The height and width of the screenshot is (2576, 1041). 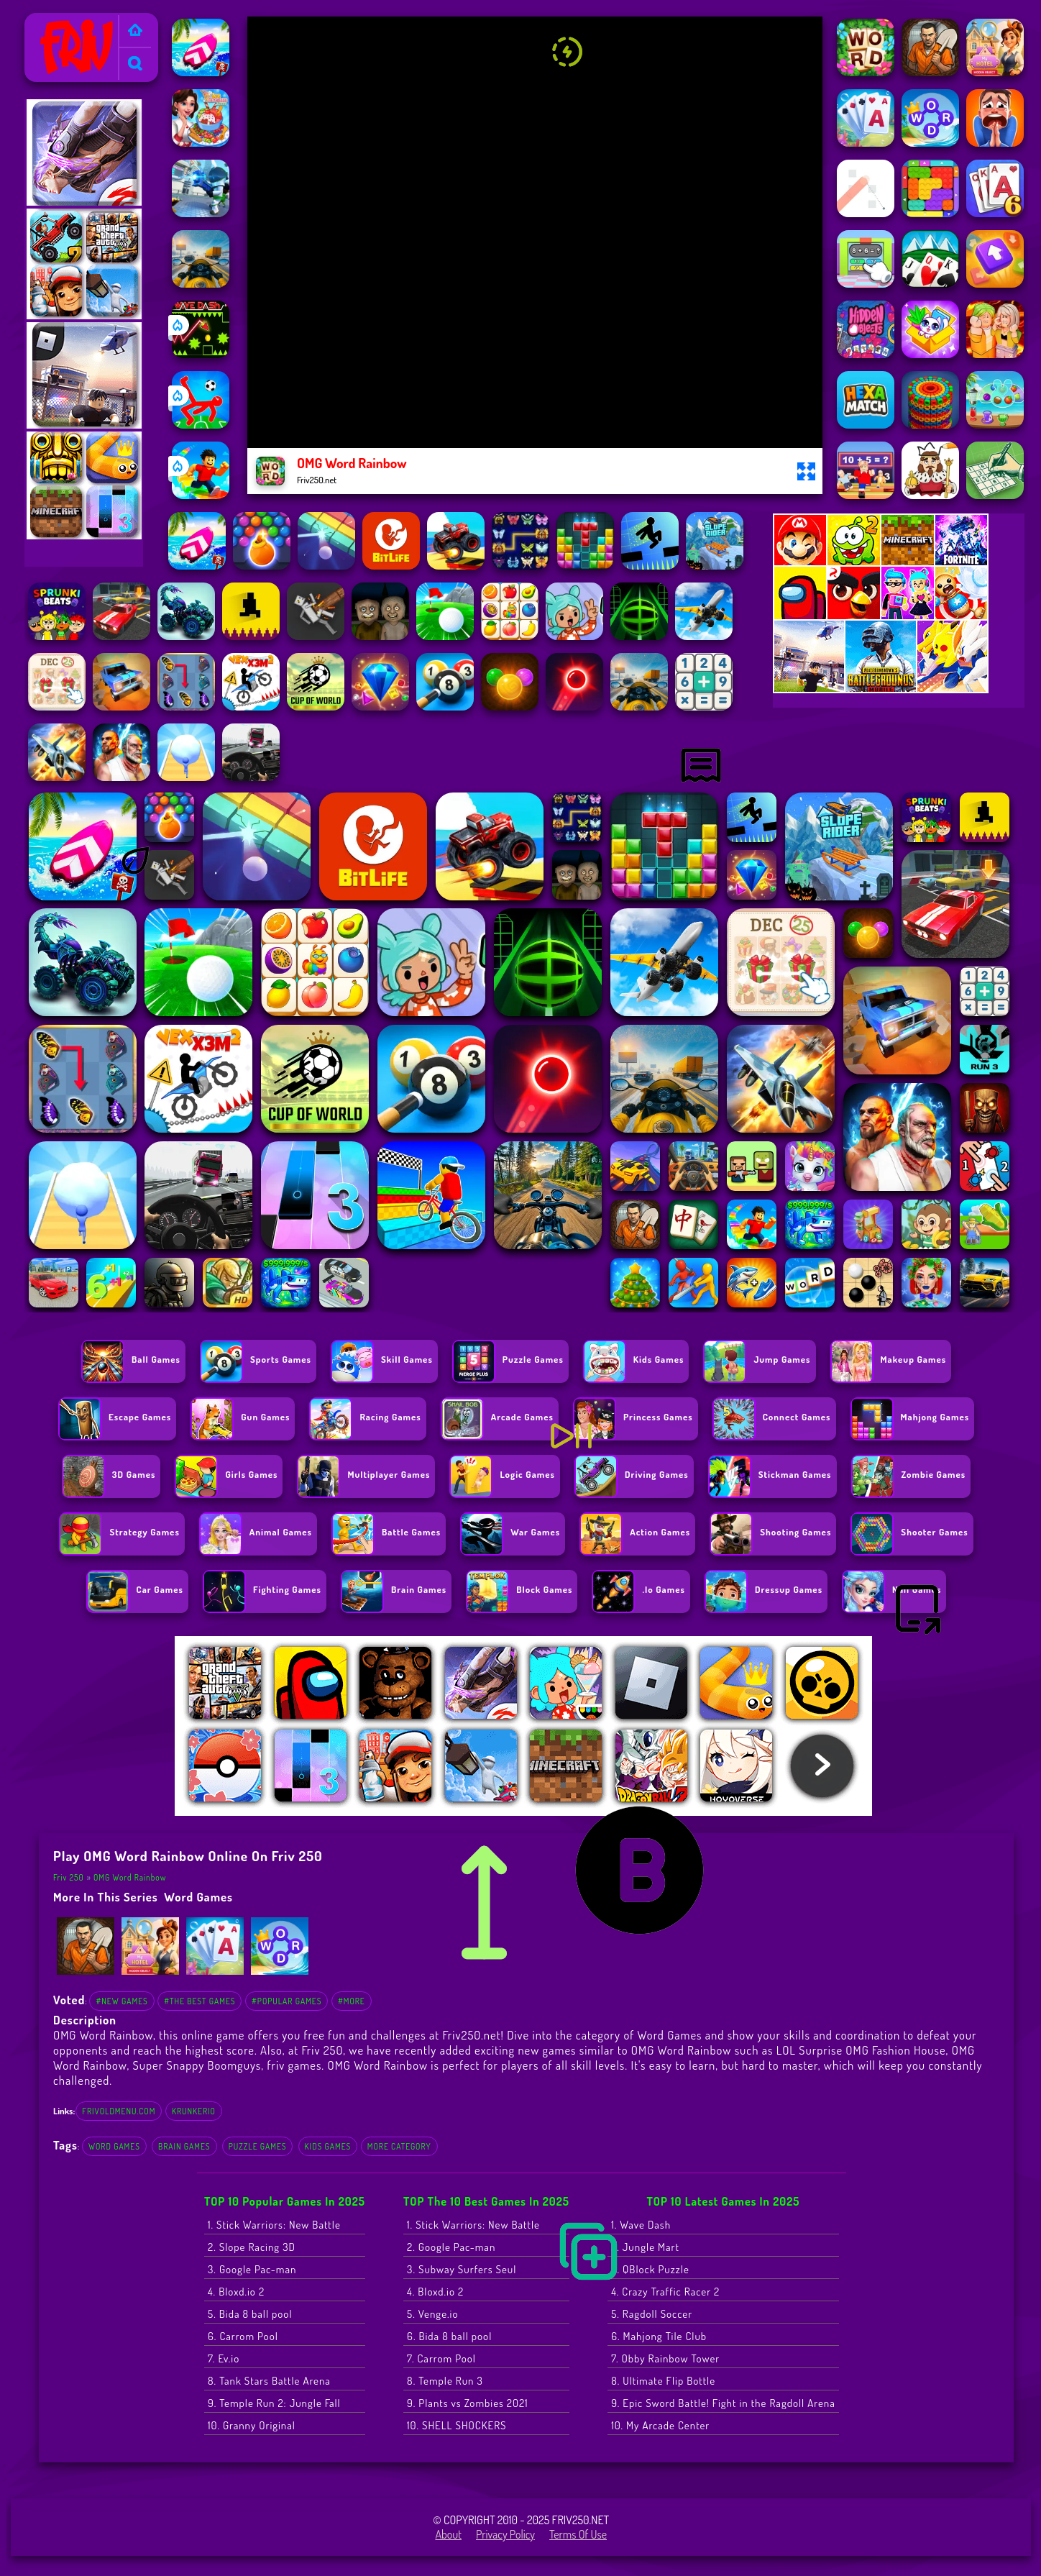 What do you see at coordinates (588, 2251) in the screenshot?
I see `duplicate and add new item` at bounding box center [588, 2251].